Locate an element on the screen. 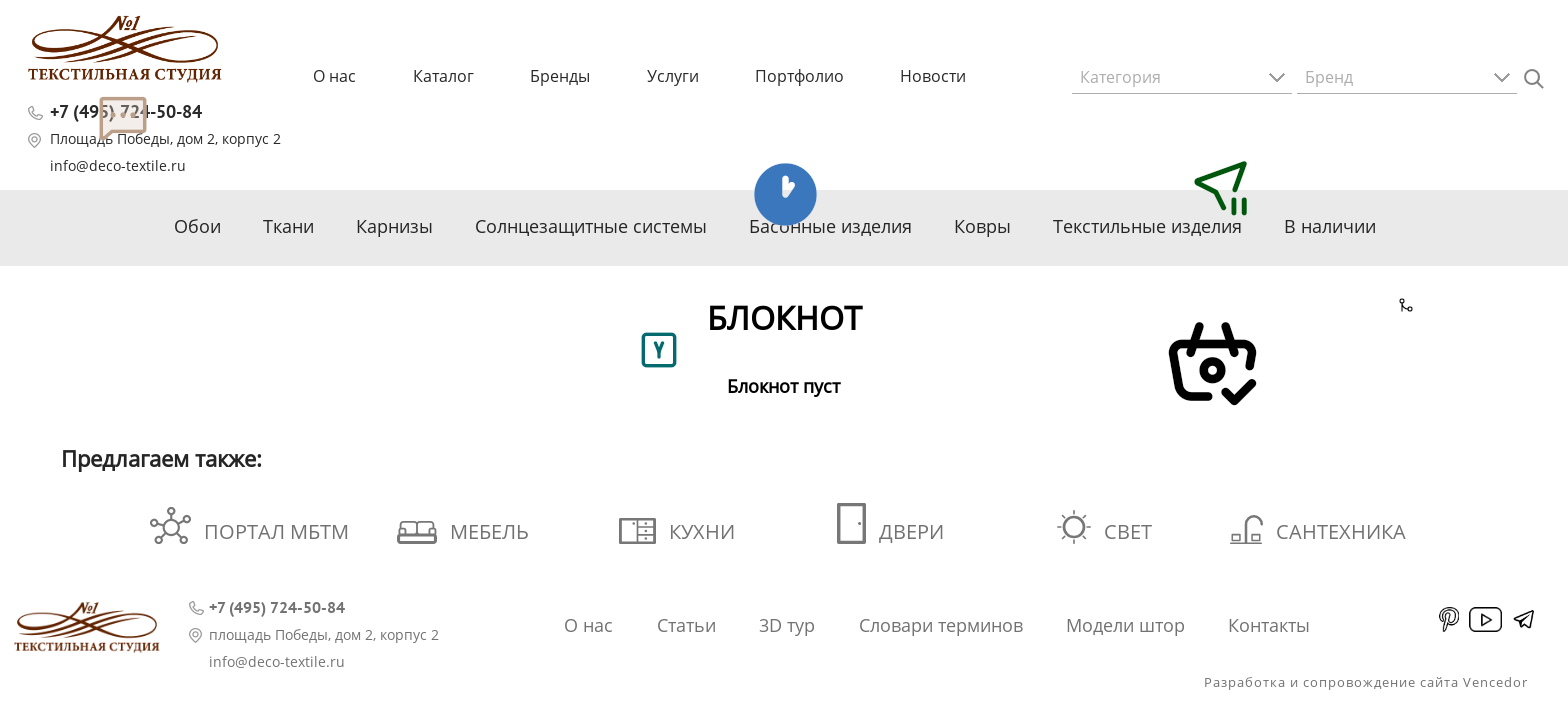 Image resolution: width=1568 pixels, height=720 pixels. merge branches in a git repository is located at coordinates (1406, 305).